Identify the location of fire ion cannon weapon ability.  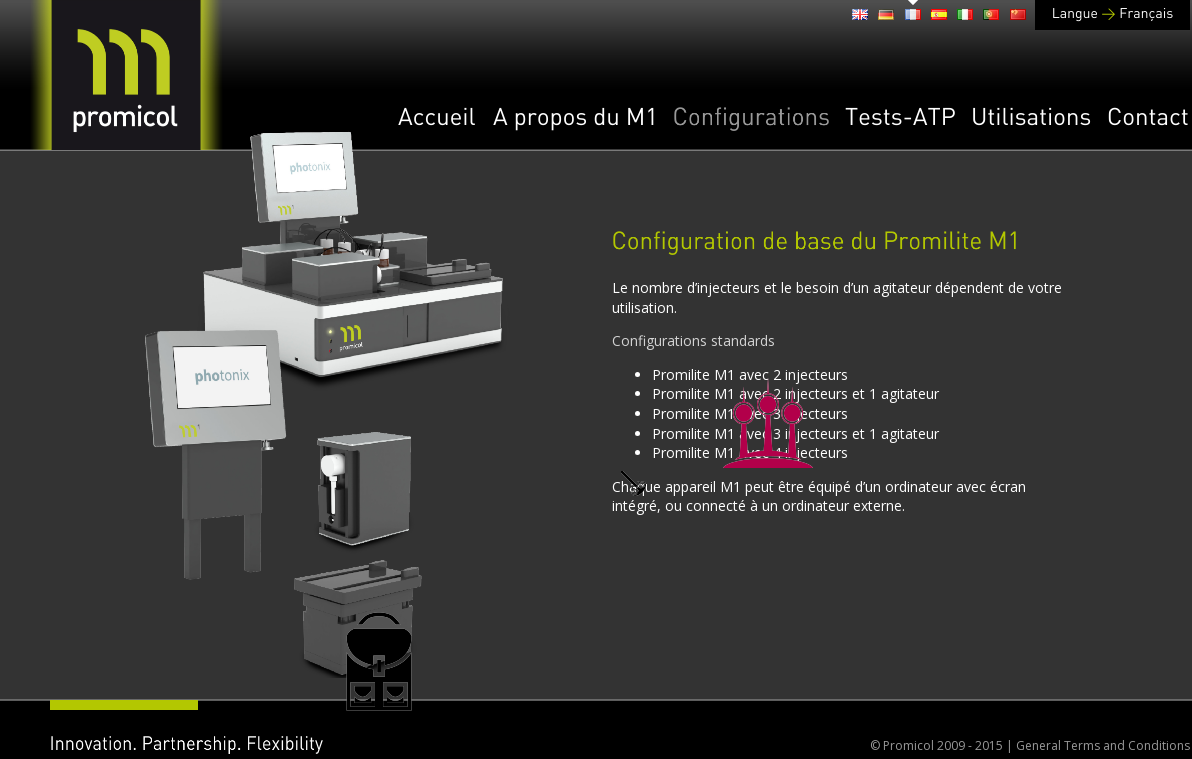
(633, 483).